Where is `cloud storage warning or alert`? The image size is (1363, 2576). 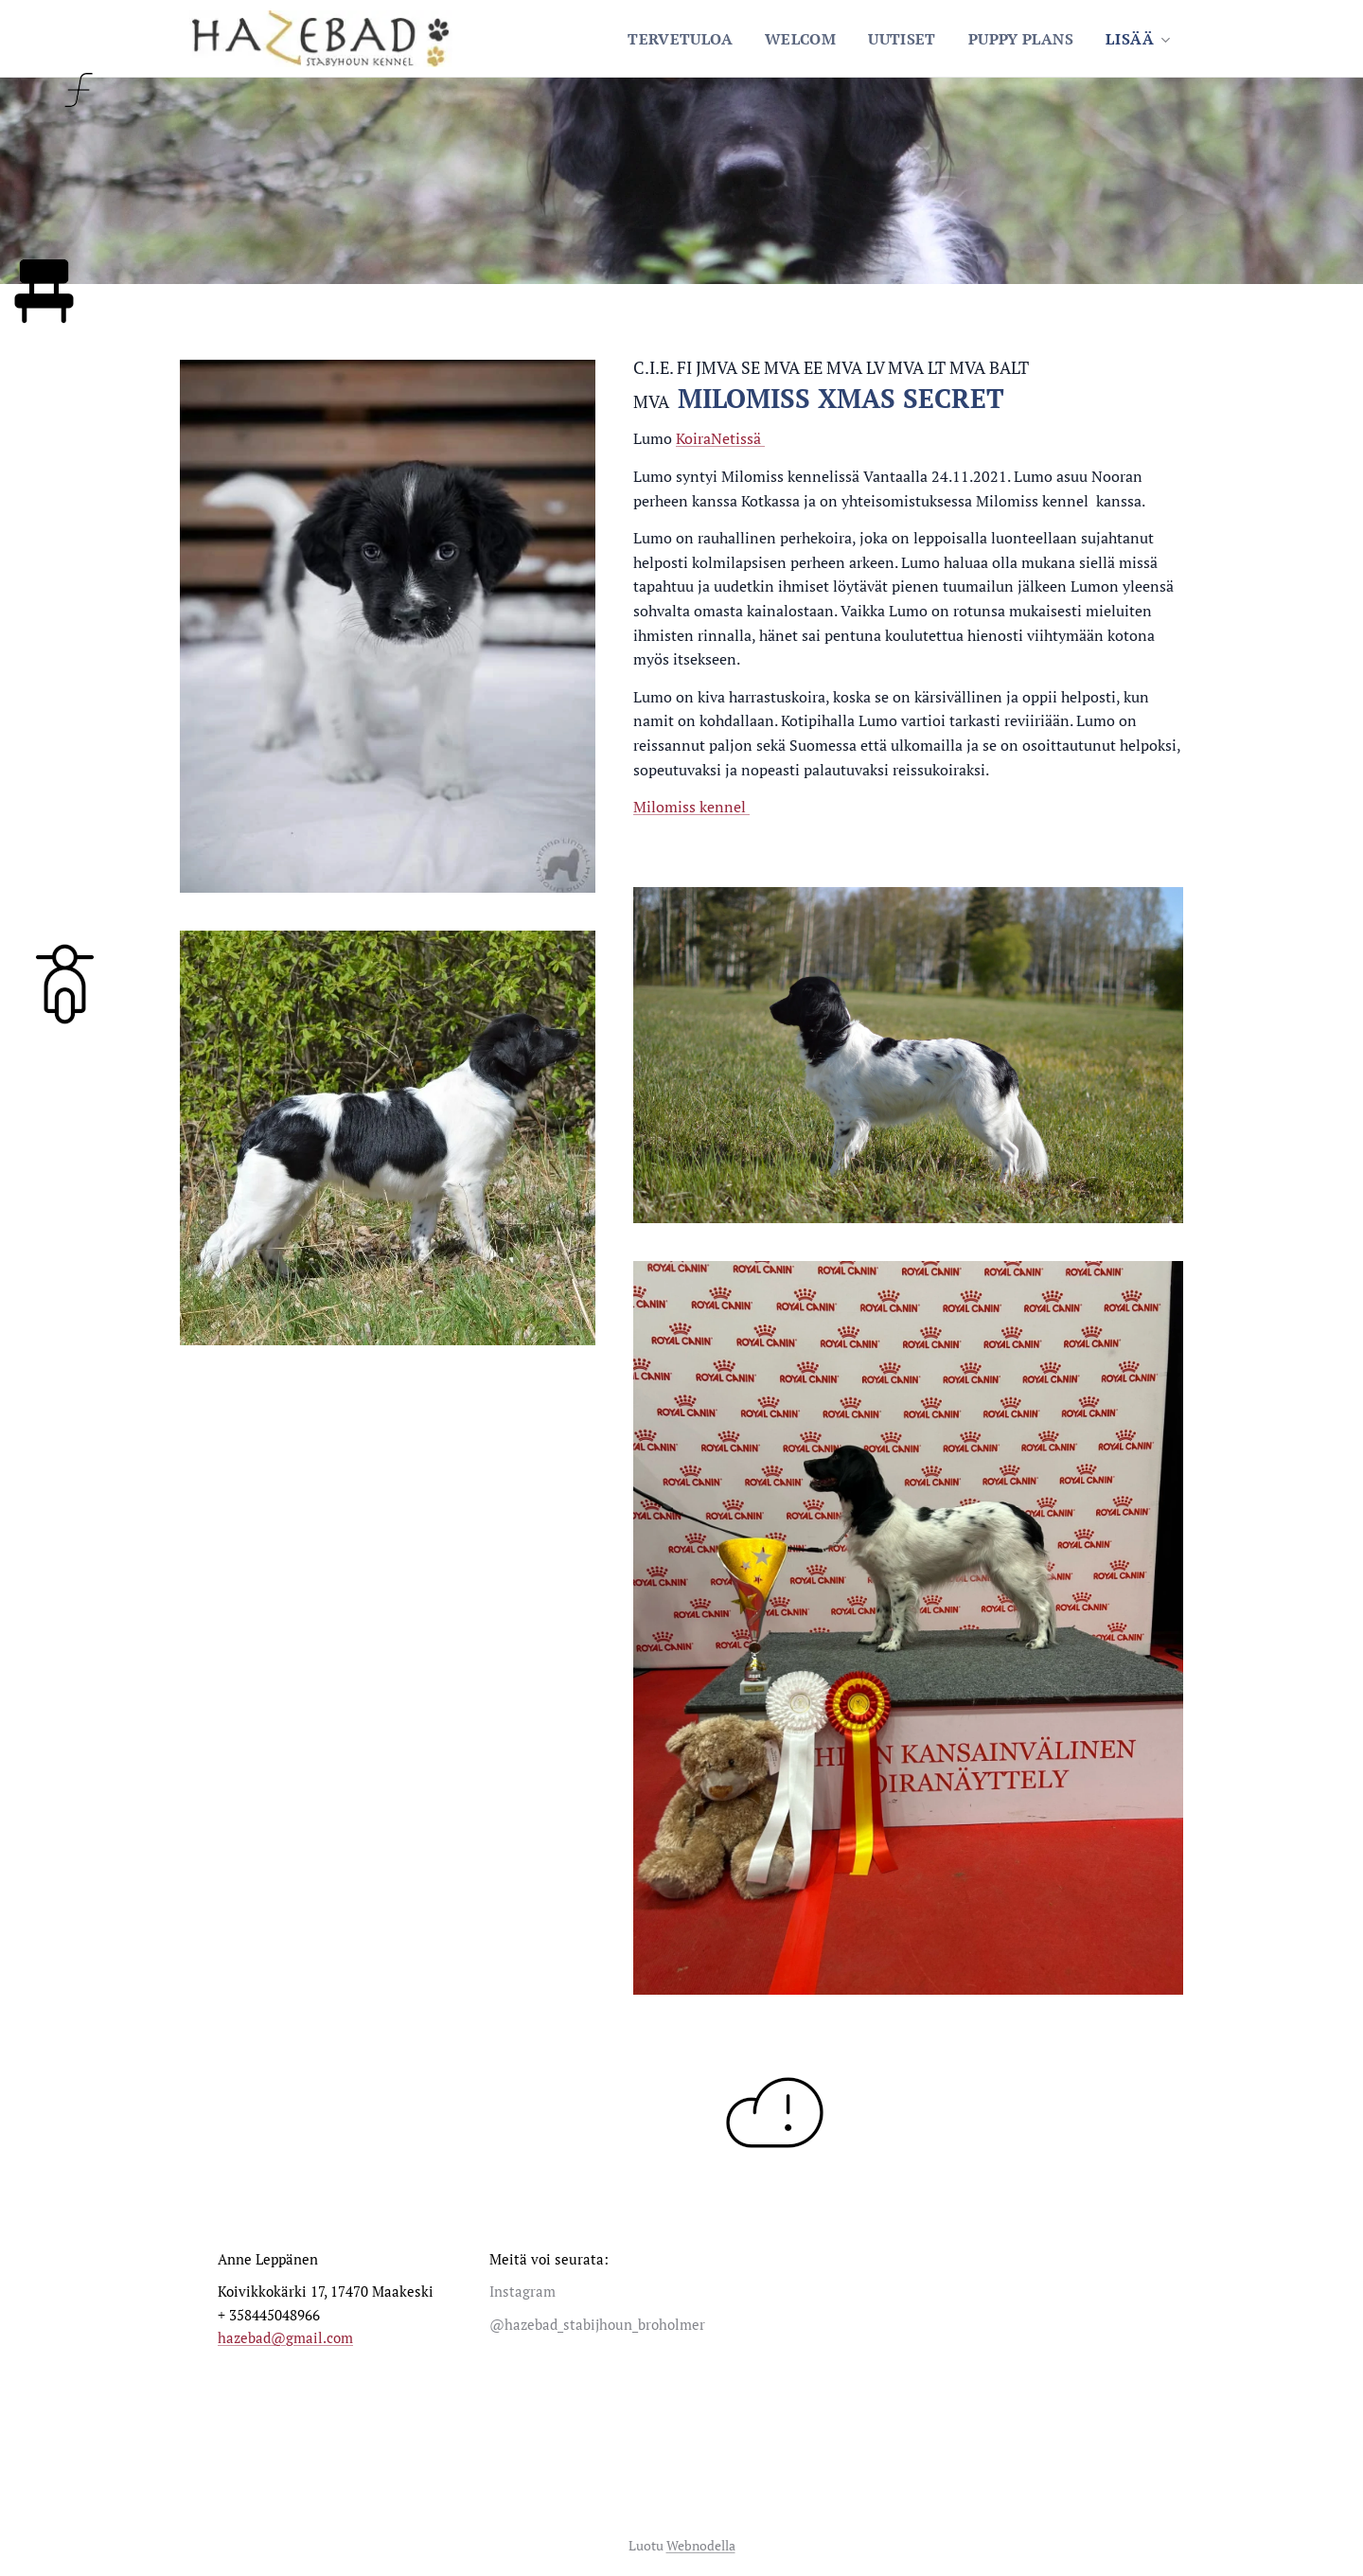 cloud storage warning or alert is located at coordinates (774, 2112).